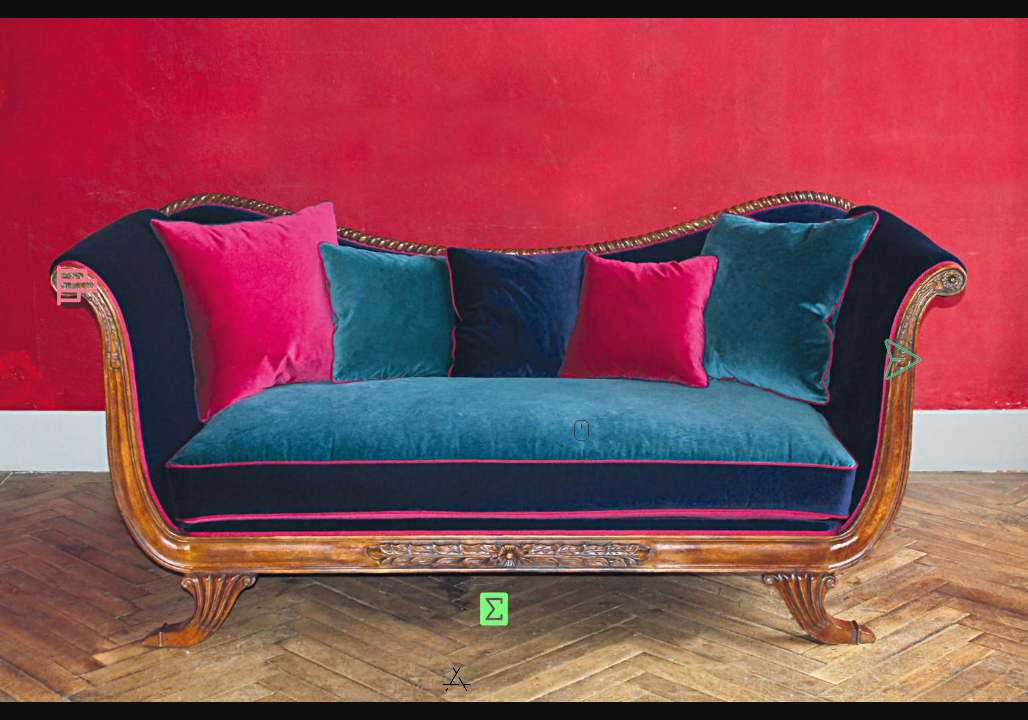 Image resolution: width=1028 pixels, height=720 pixels. What do you see at coordinates (900, 359) in the screenshot?
I see `send a message` at bounding box center [900, 359].